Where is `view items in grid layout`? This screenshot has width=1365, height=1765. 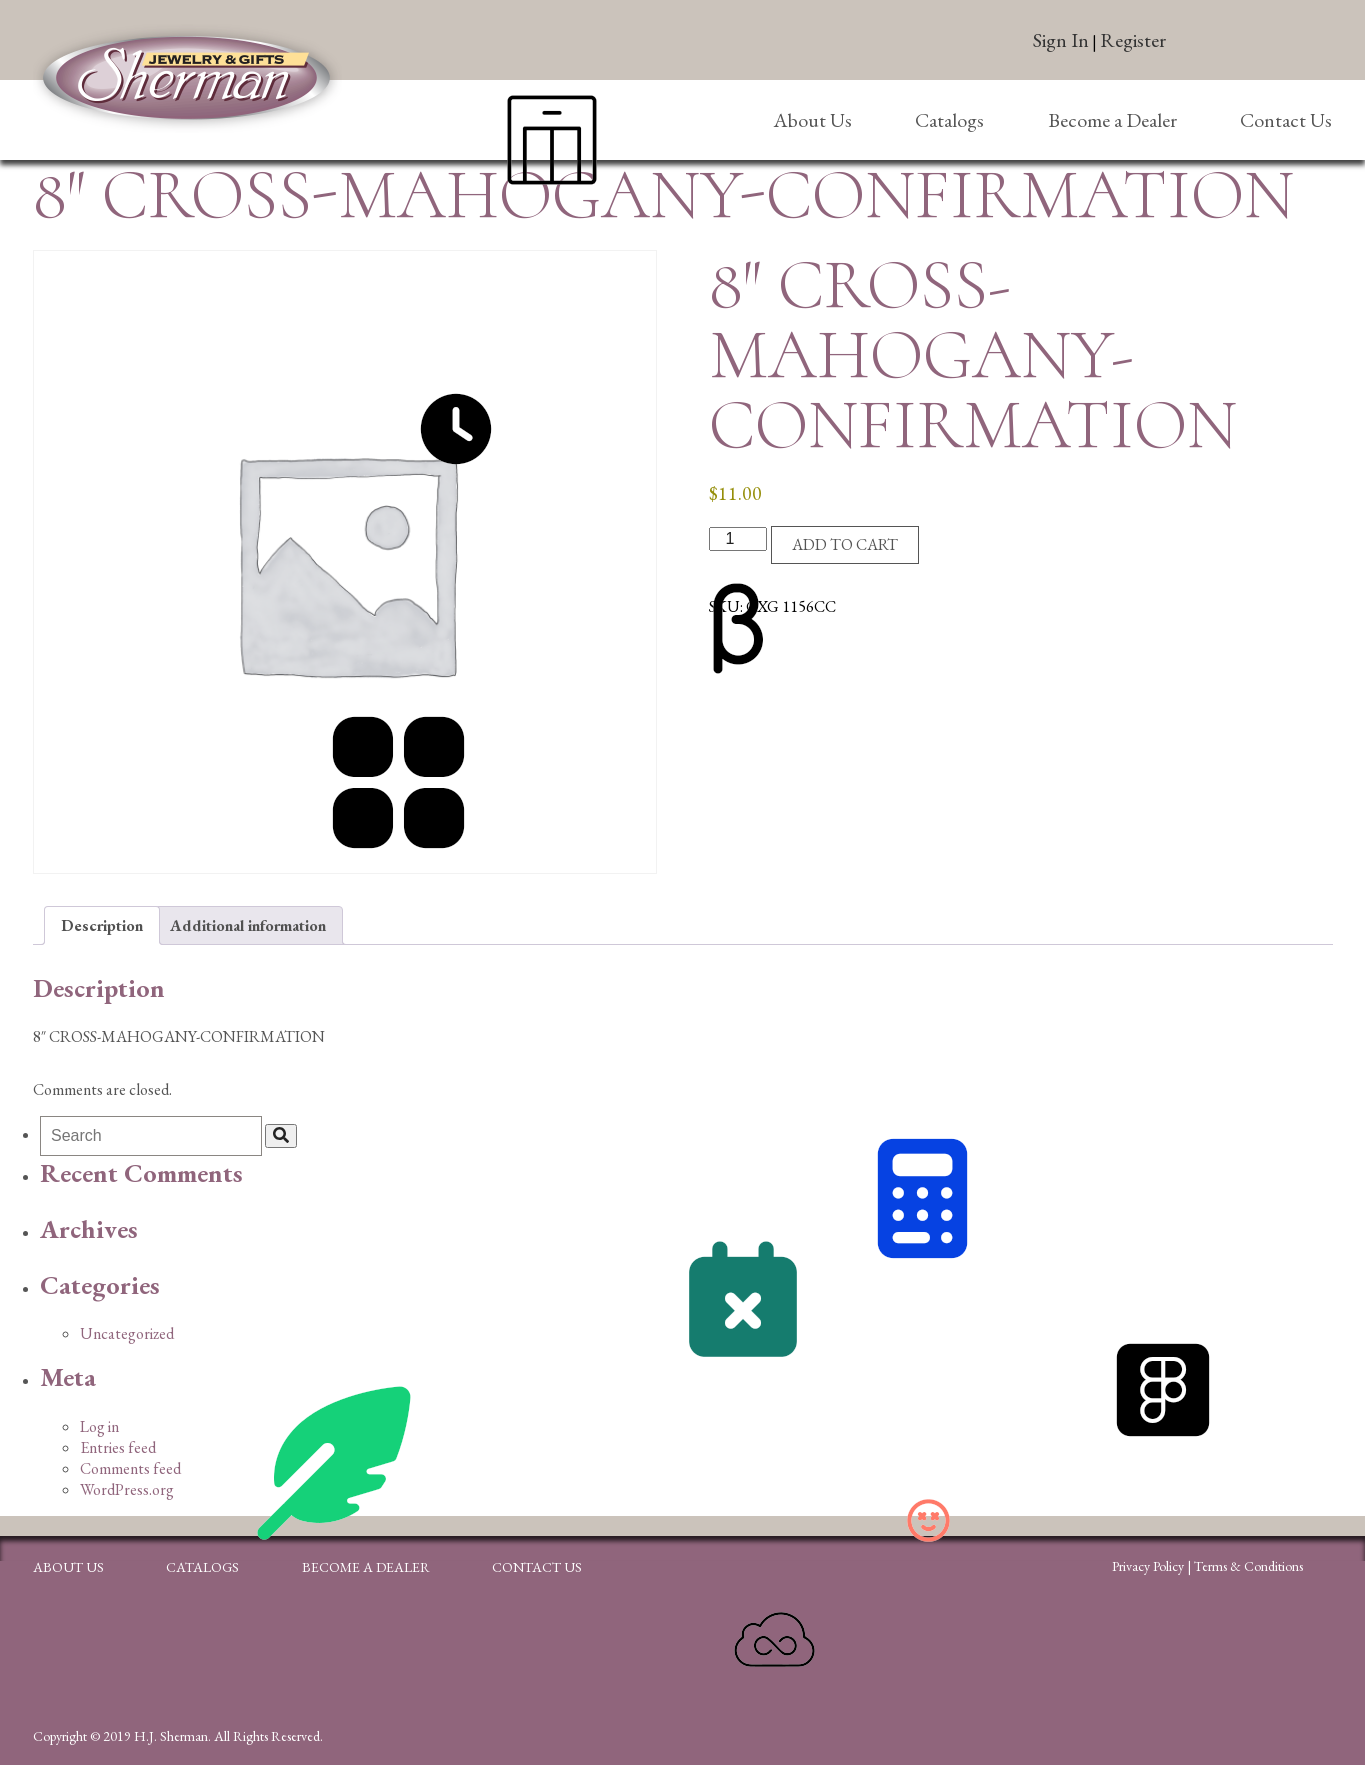
view items in grid layout is located at coordinates (398, 782).